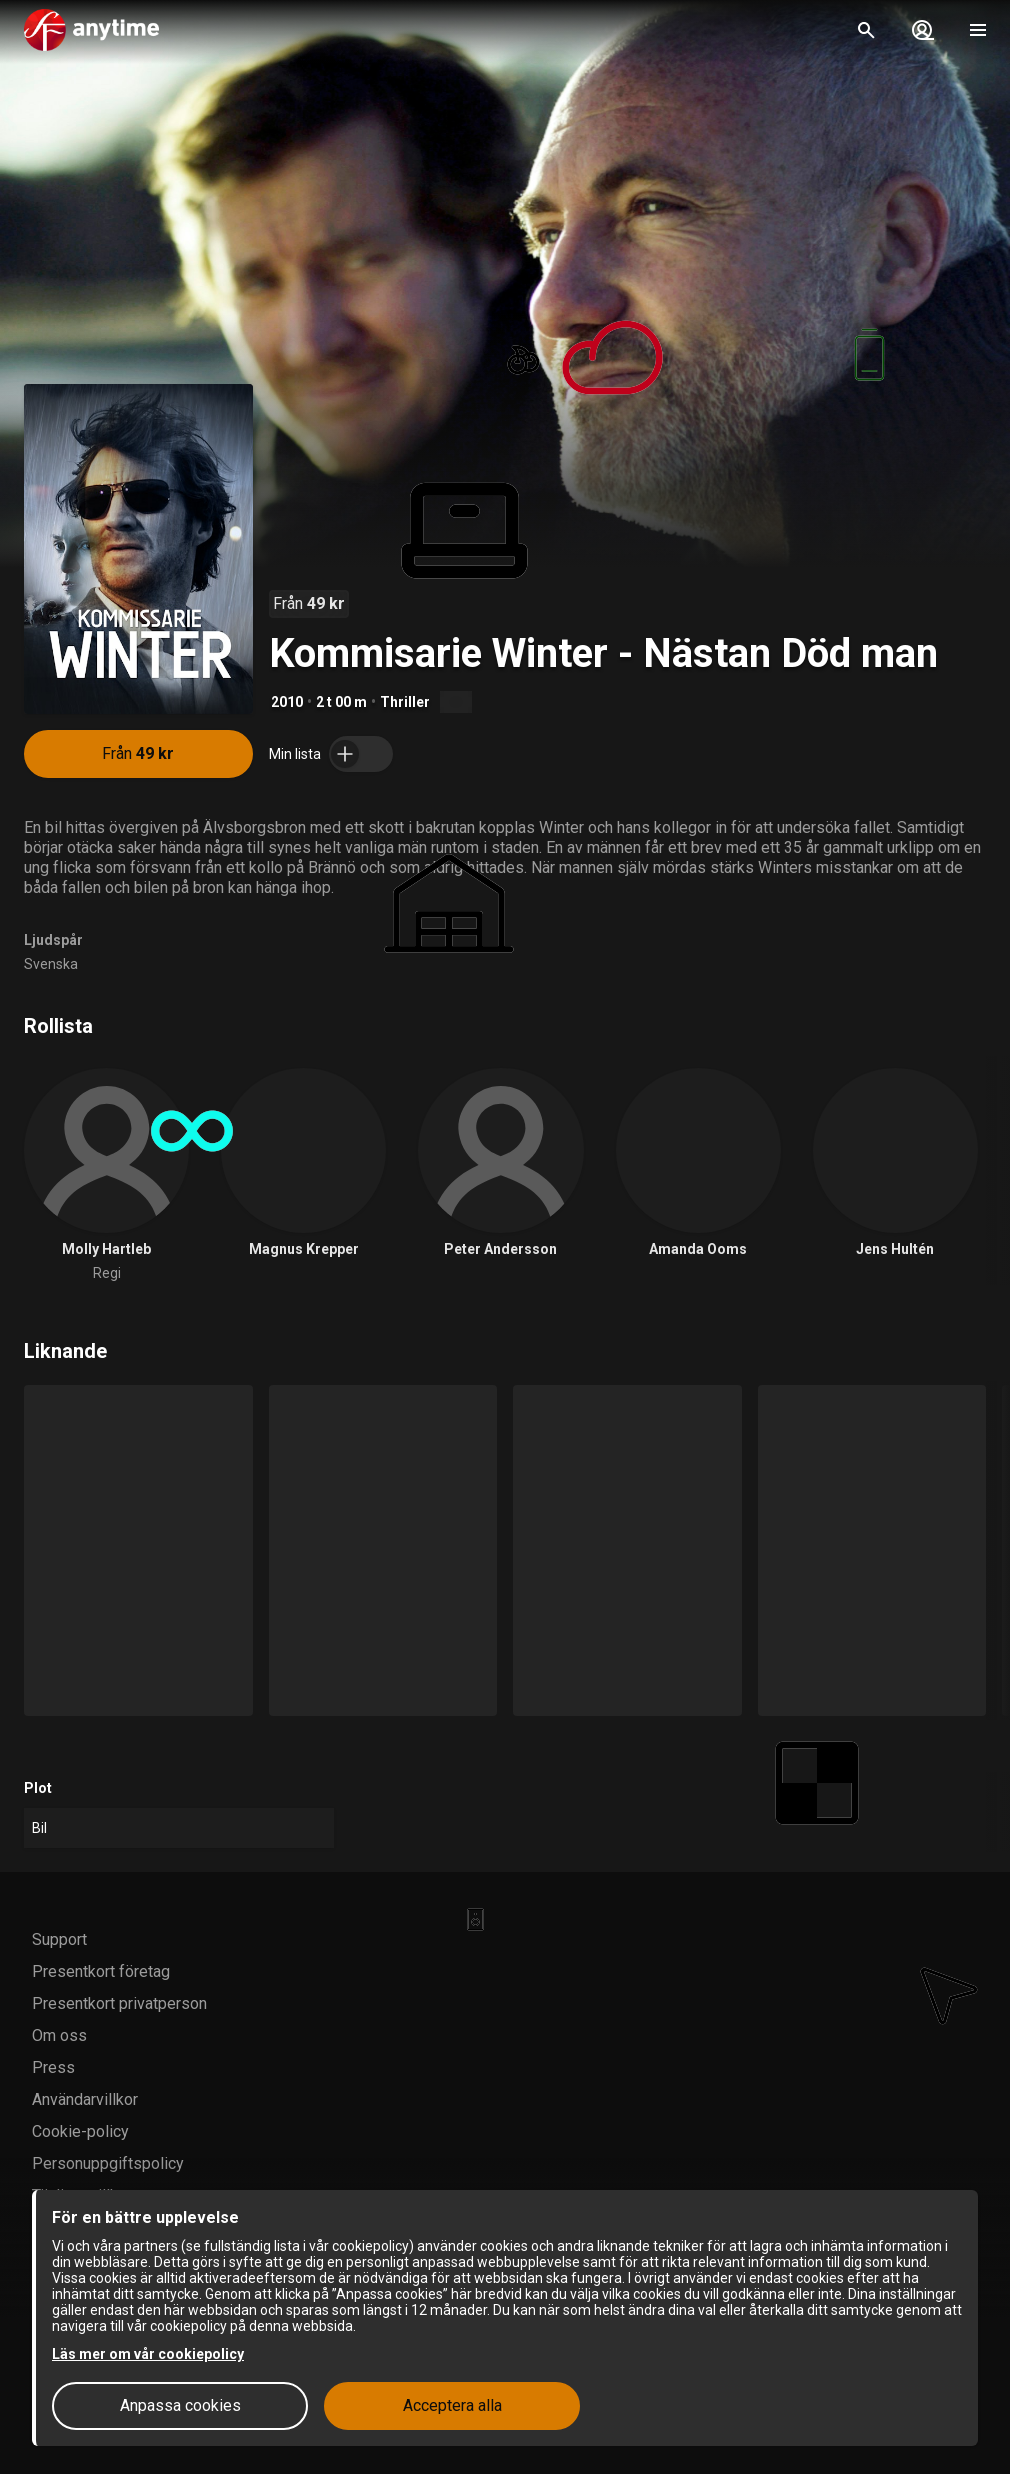 The image size is (1010, 2474). What do you see at coordinates (475, 1919) in the screenshot?
I see `adjust speaker or audio output settings` at bounding box center [475, 1919].